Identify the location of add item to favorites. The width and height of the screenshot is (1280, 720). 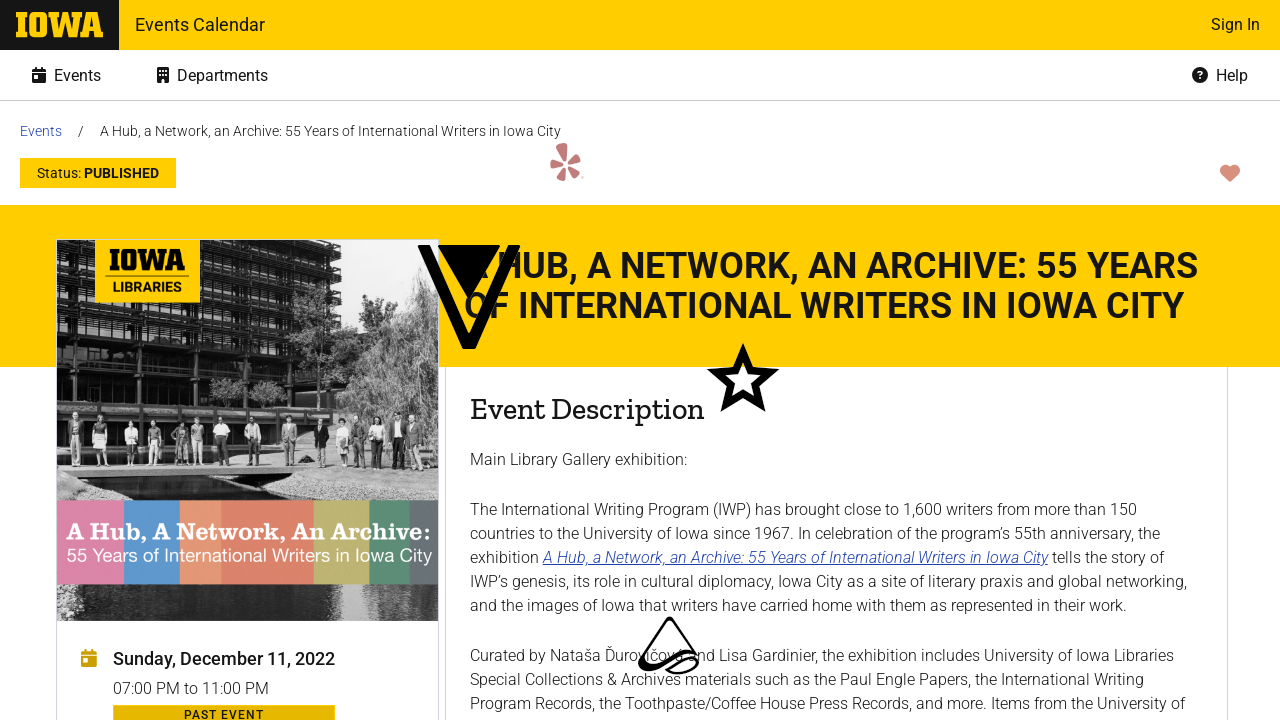
(743, 379).